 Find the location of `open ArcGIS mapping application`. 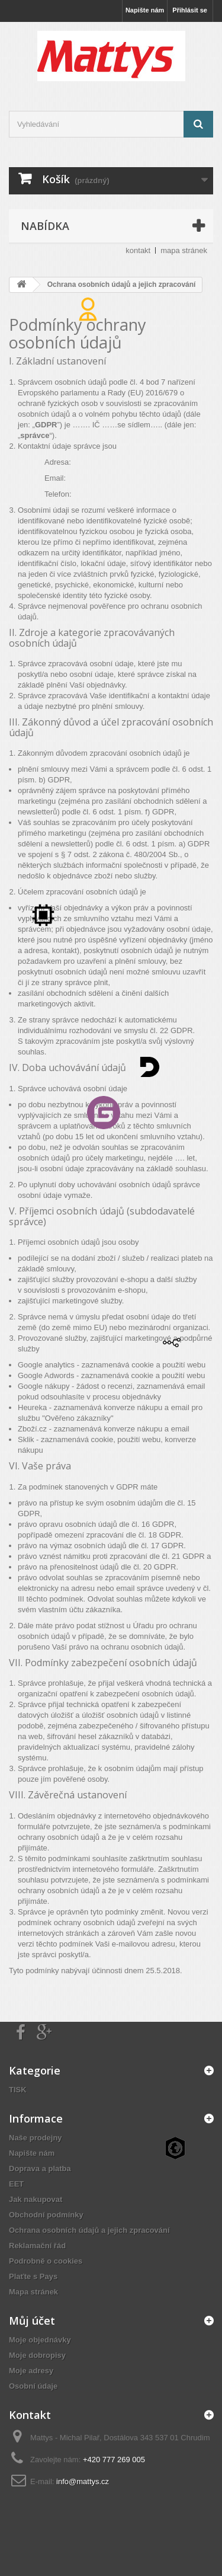

open ArcGIS mapping application is located at coordinates (175, 2148).